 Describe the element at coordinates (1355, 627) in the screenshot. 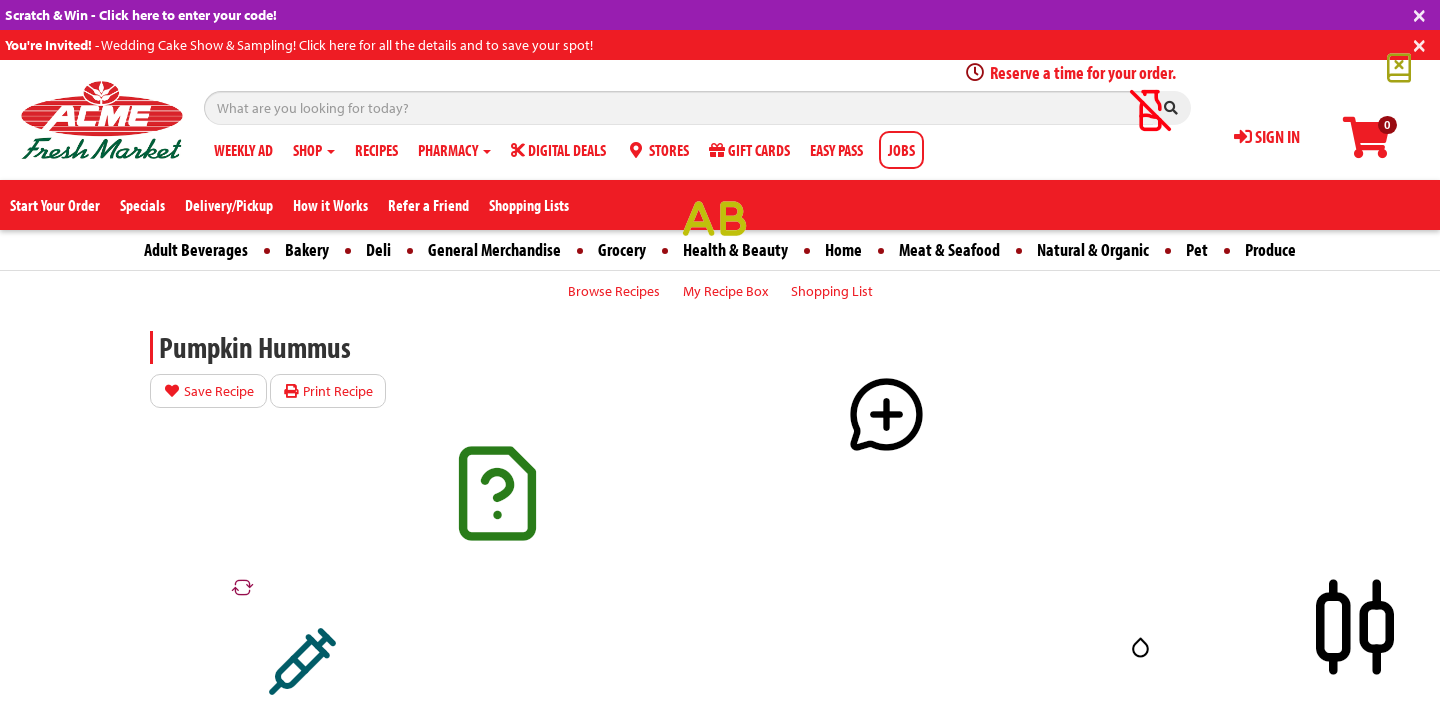

I see `distribute objects evenly with equal horizontal spacing` at that location.